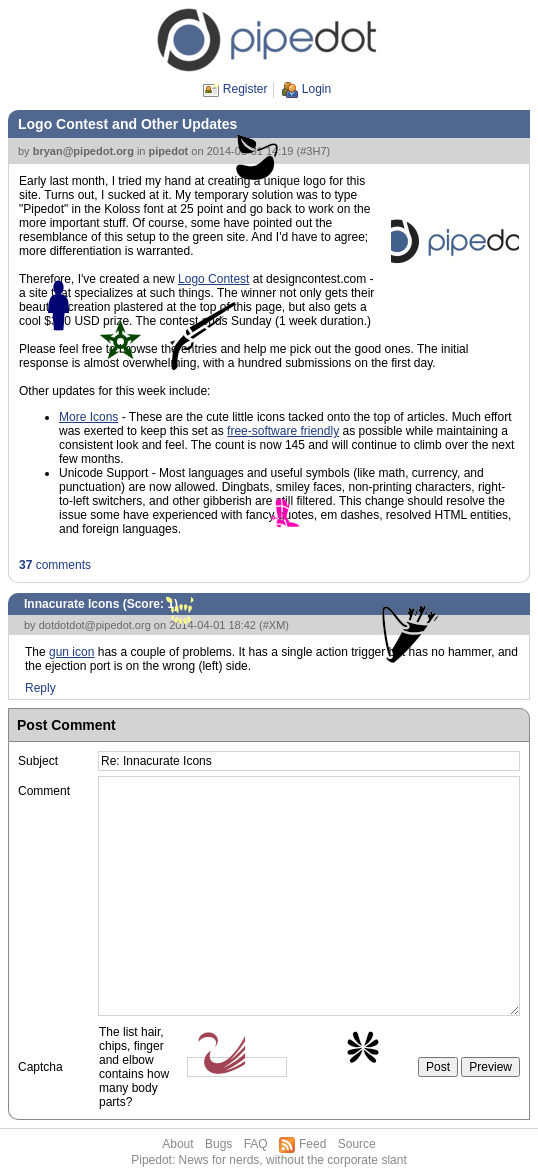  Describe the element at coordinates (363, 1047) in the screenshot. I see `equip fairy wings accessory` at that location.